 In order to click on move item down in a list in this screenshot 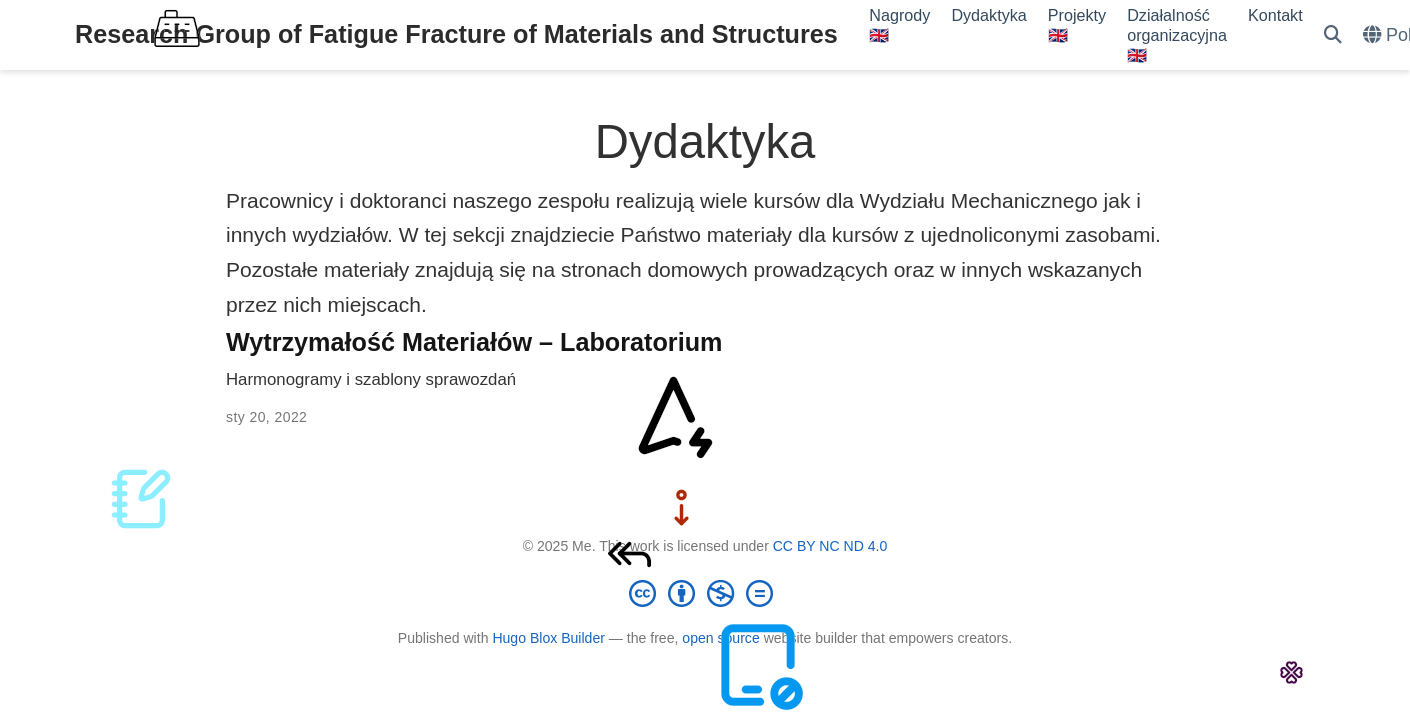, I will do `click(681, 507)`.